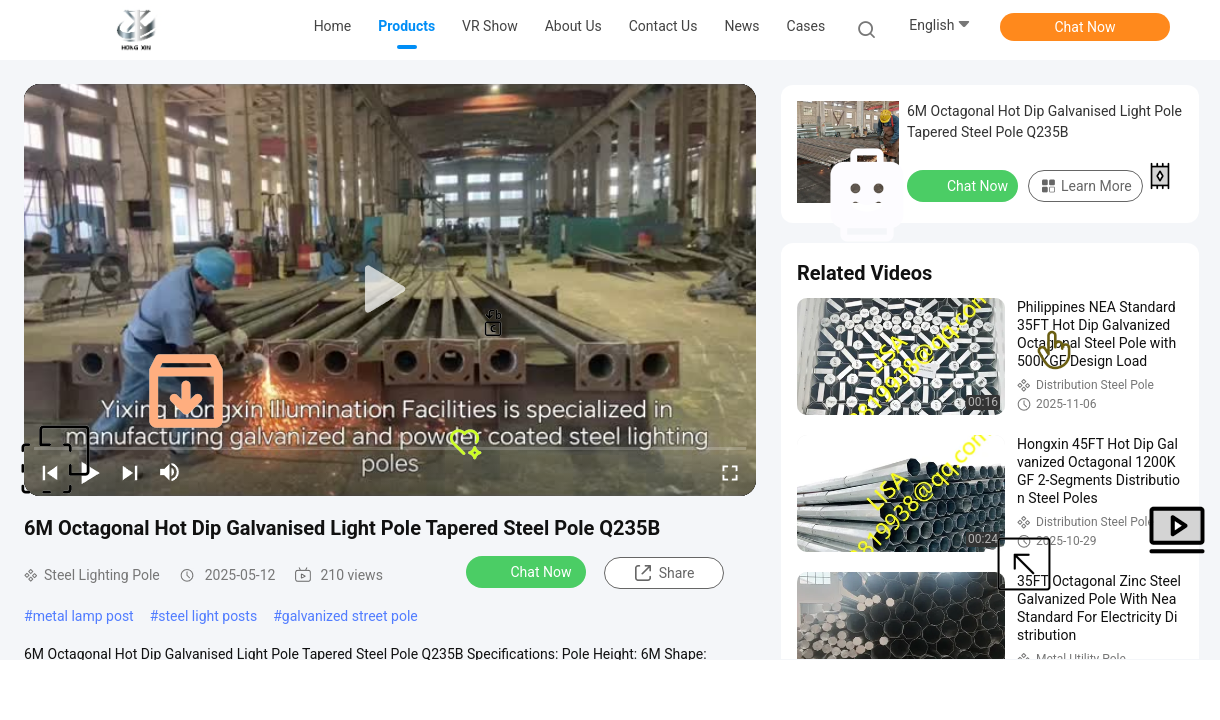 This screenshot has height=720, width=1220. What do you see at coordinates (1054, 350) in the screenshot?
I see `tap or click to interact with an element` at bounding box center [1054, 350].